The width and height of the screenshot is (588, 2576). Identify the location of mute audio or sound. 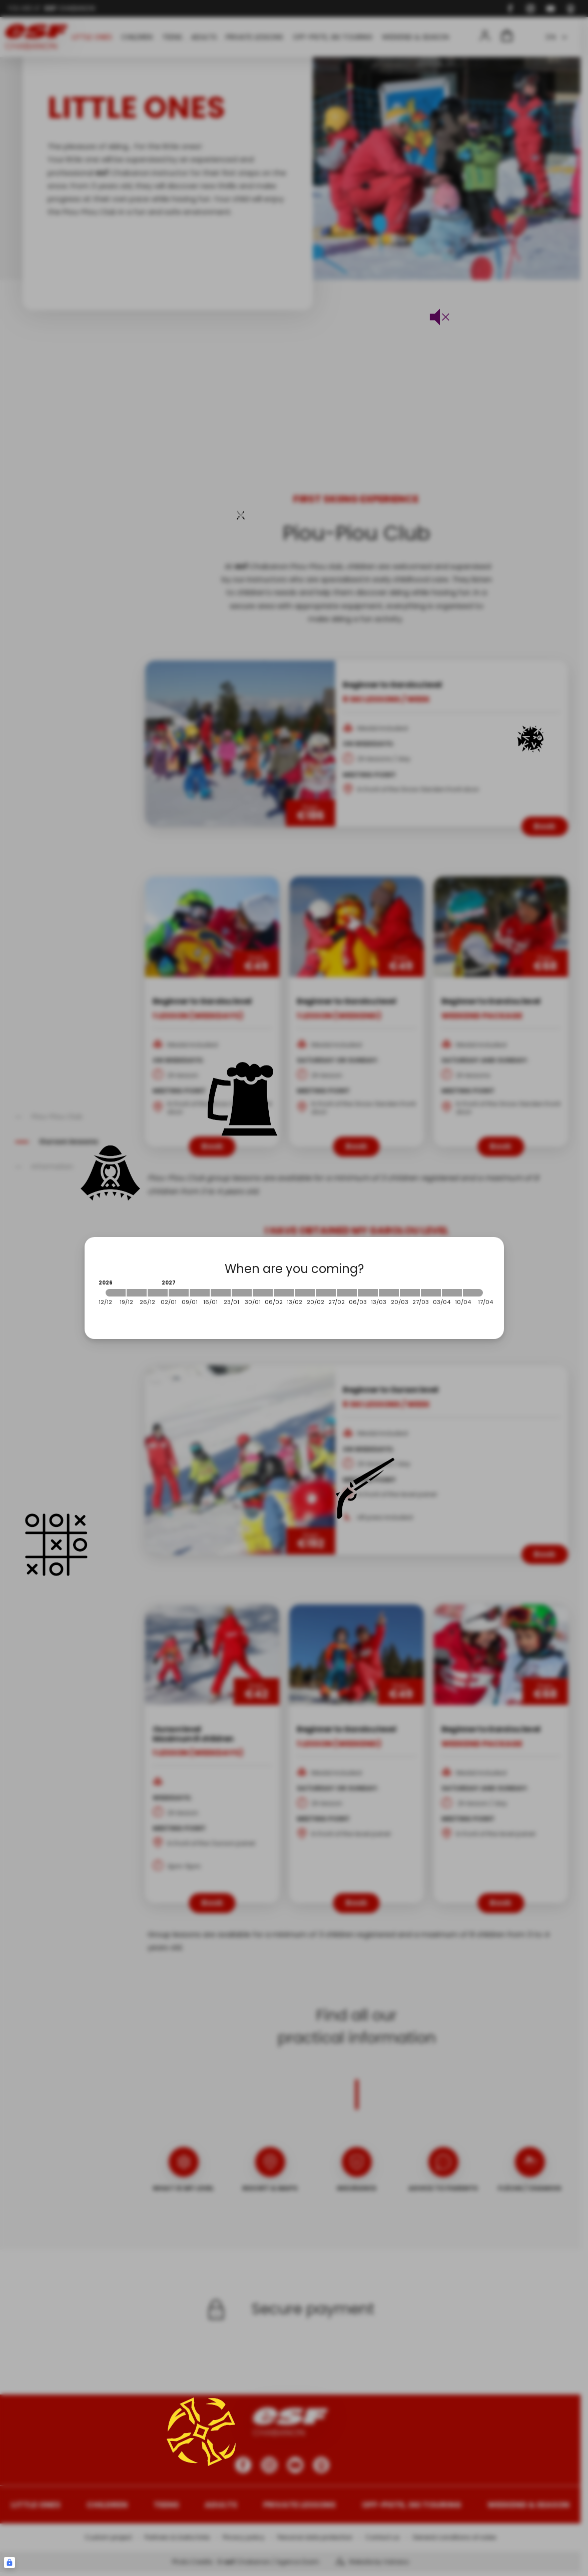
(439, 317).